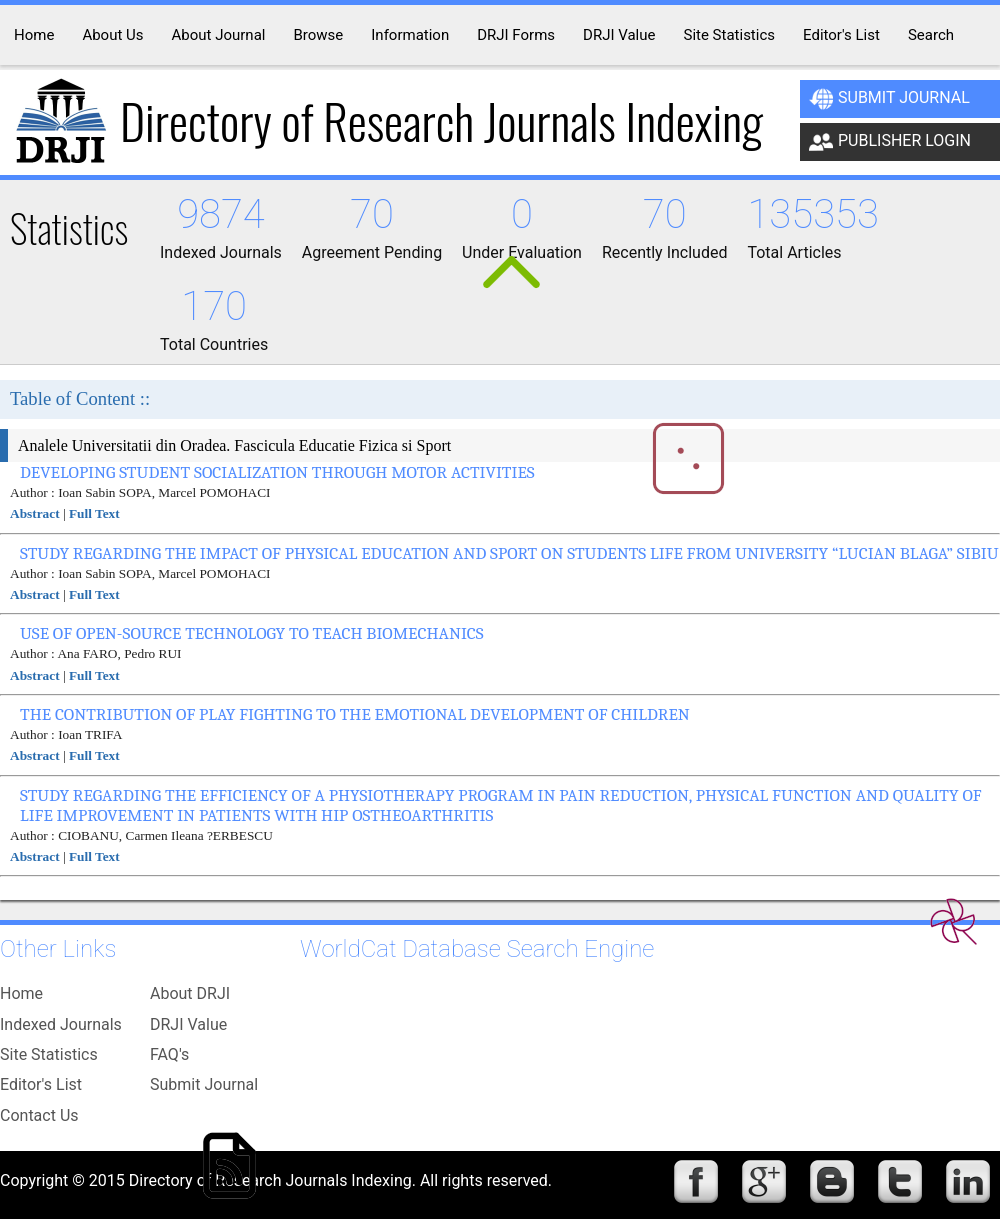 The height and width of the screenshot is (1219, 1000). I want to click on decorative element indicating playfulness or childhood themes, so click(954, 922).